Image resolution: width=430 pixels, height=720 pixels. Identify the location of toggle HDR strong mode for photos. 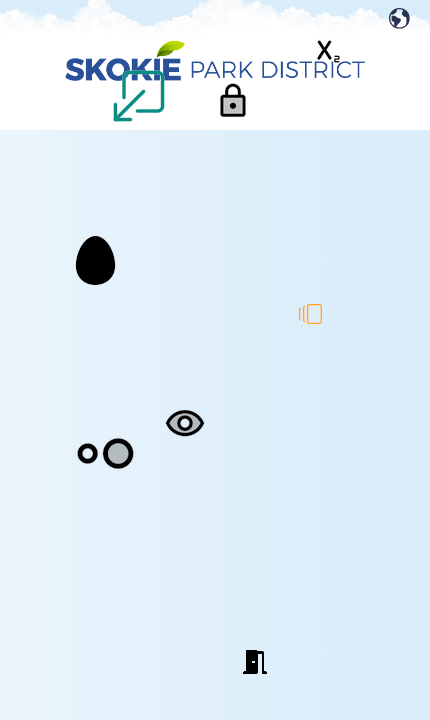
(105, 453).